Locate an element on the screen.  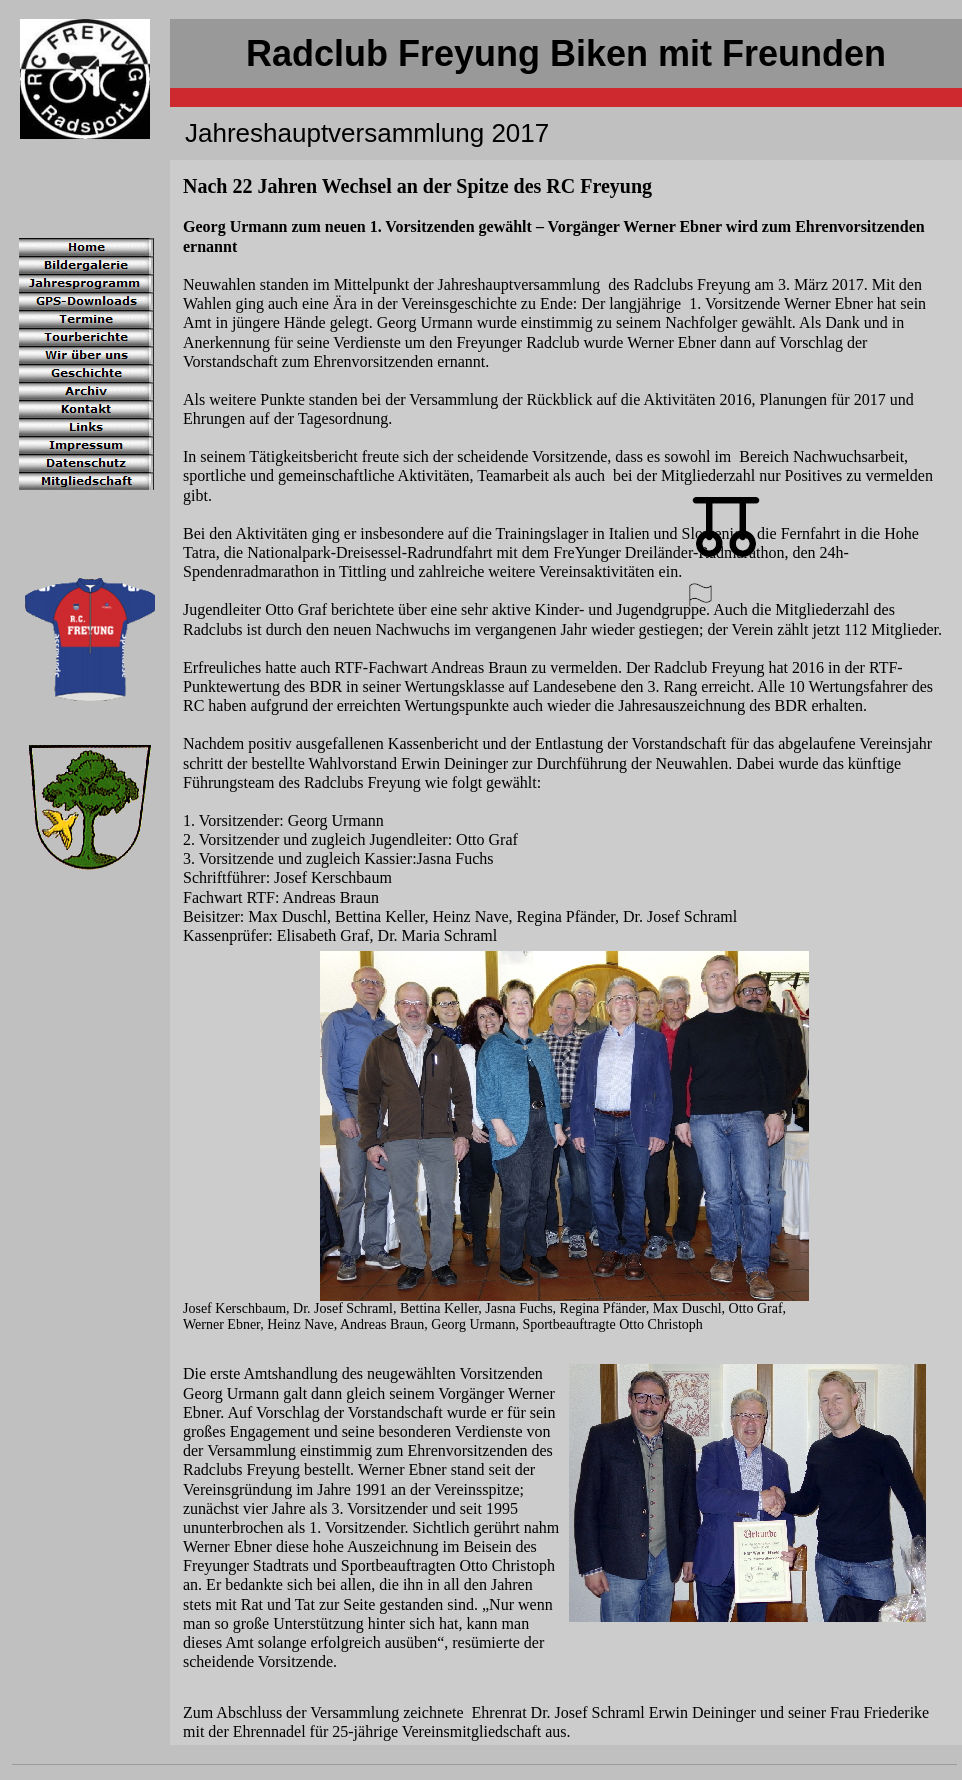
gymnastics rings equipment indicator is located at coordinates (726, 527).